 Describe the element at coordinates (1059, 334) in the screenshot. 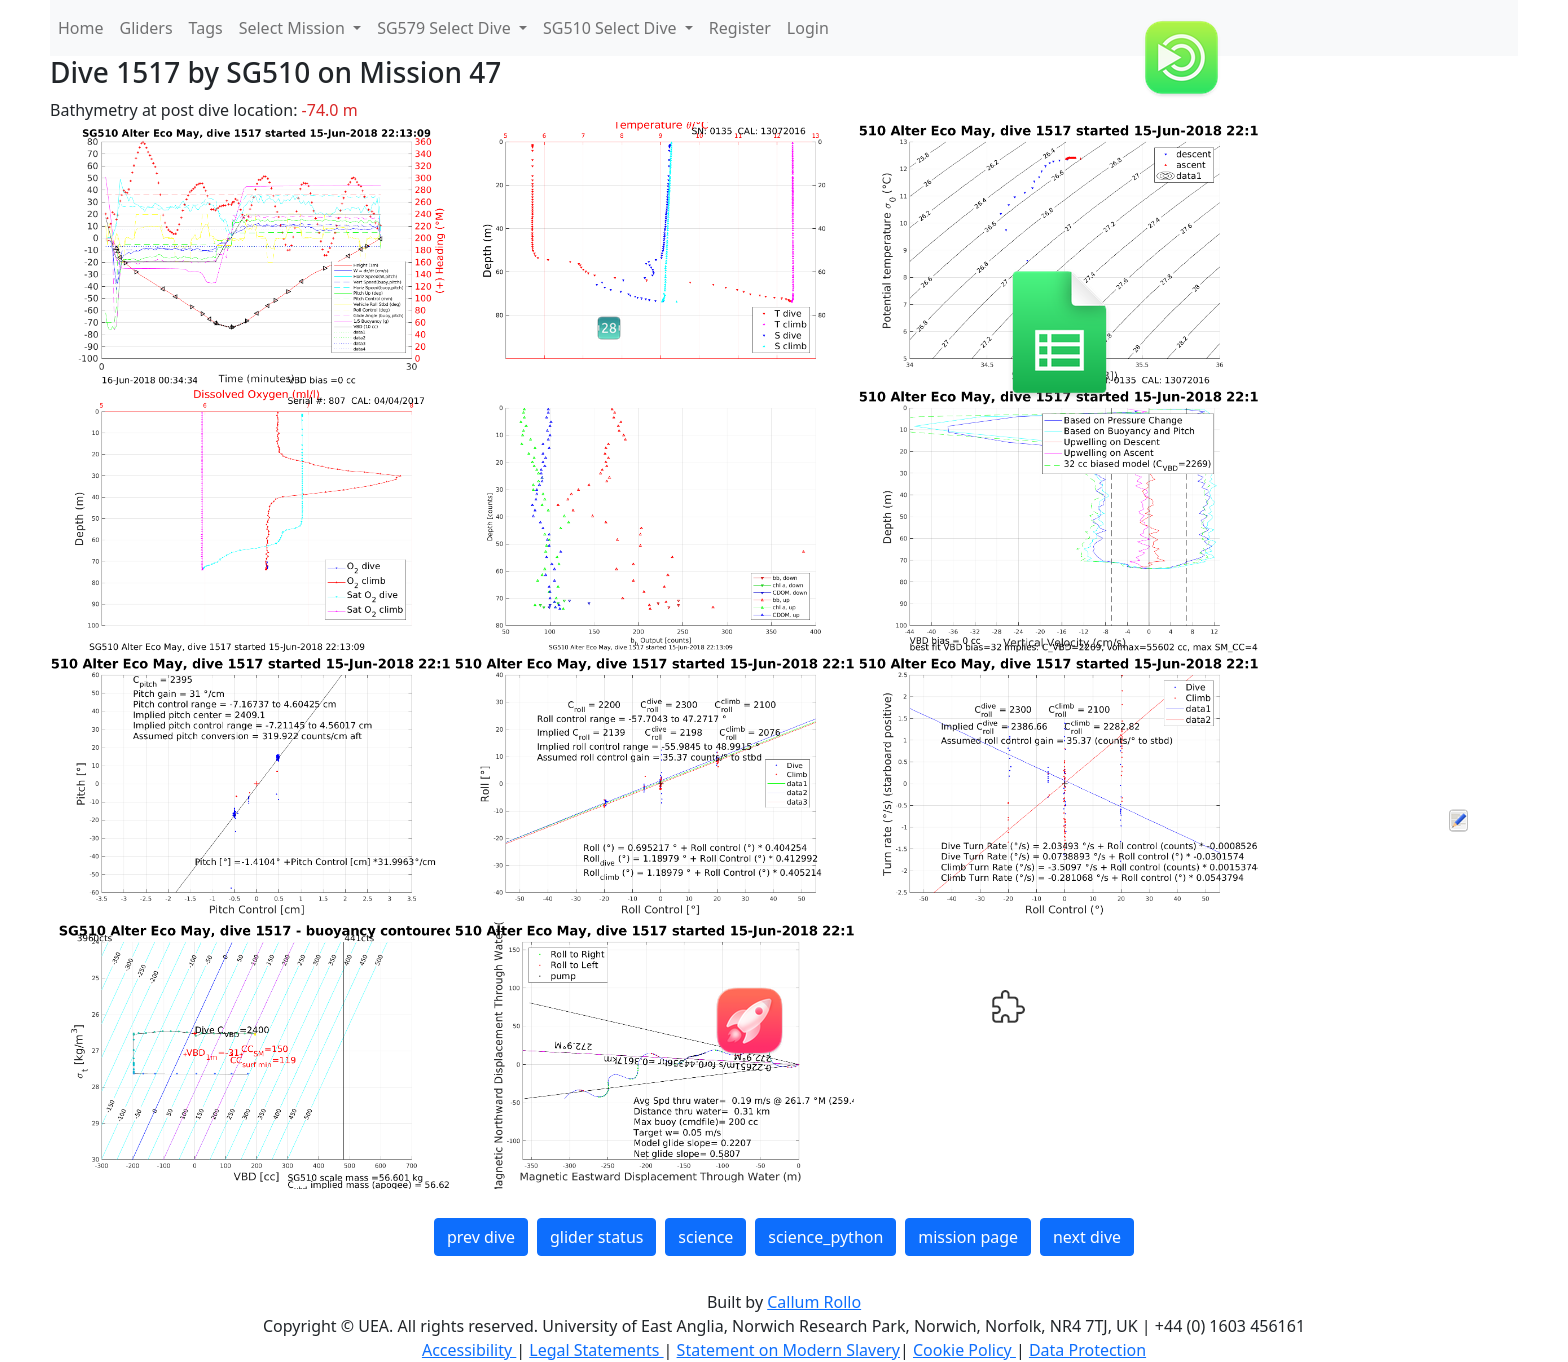

I see `open an opendocument spreadsheet template file` at that location.